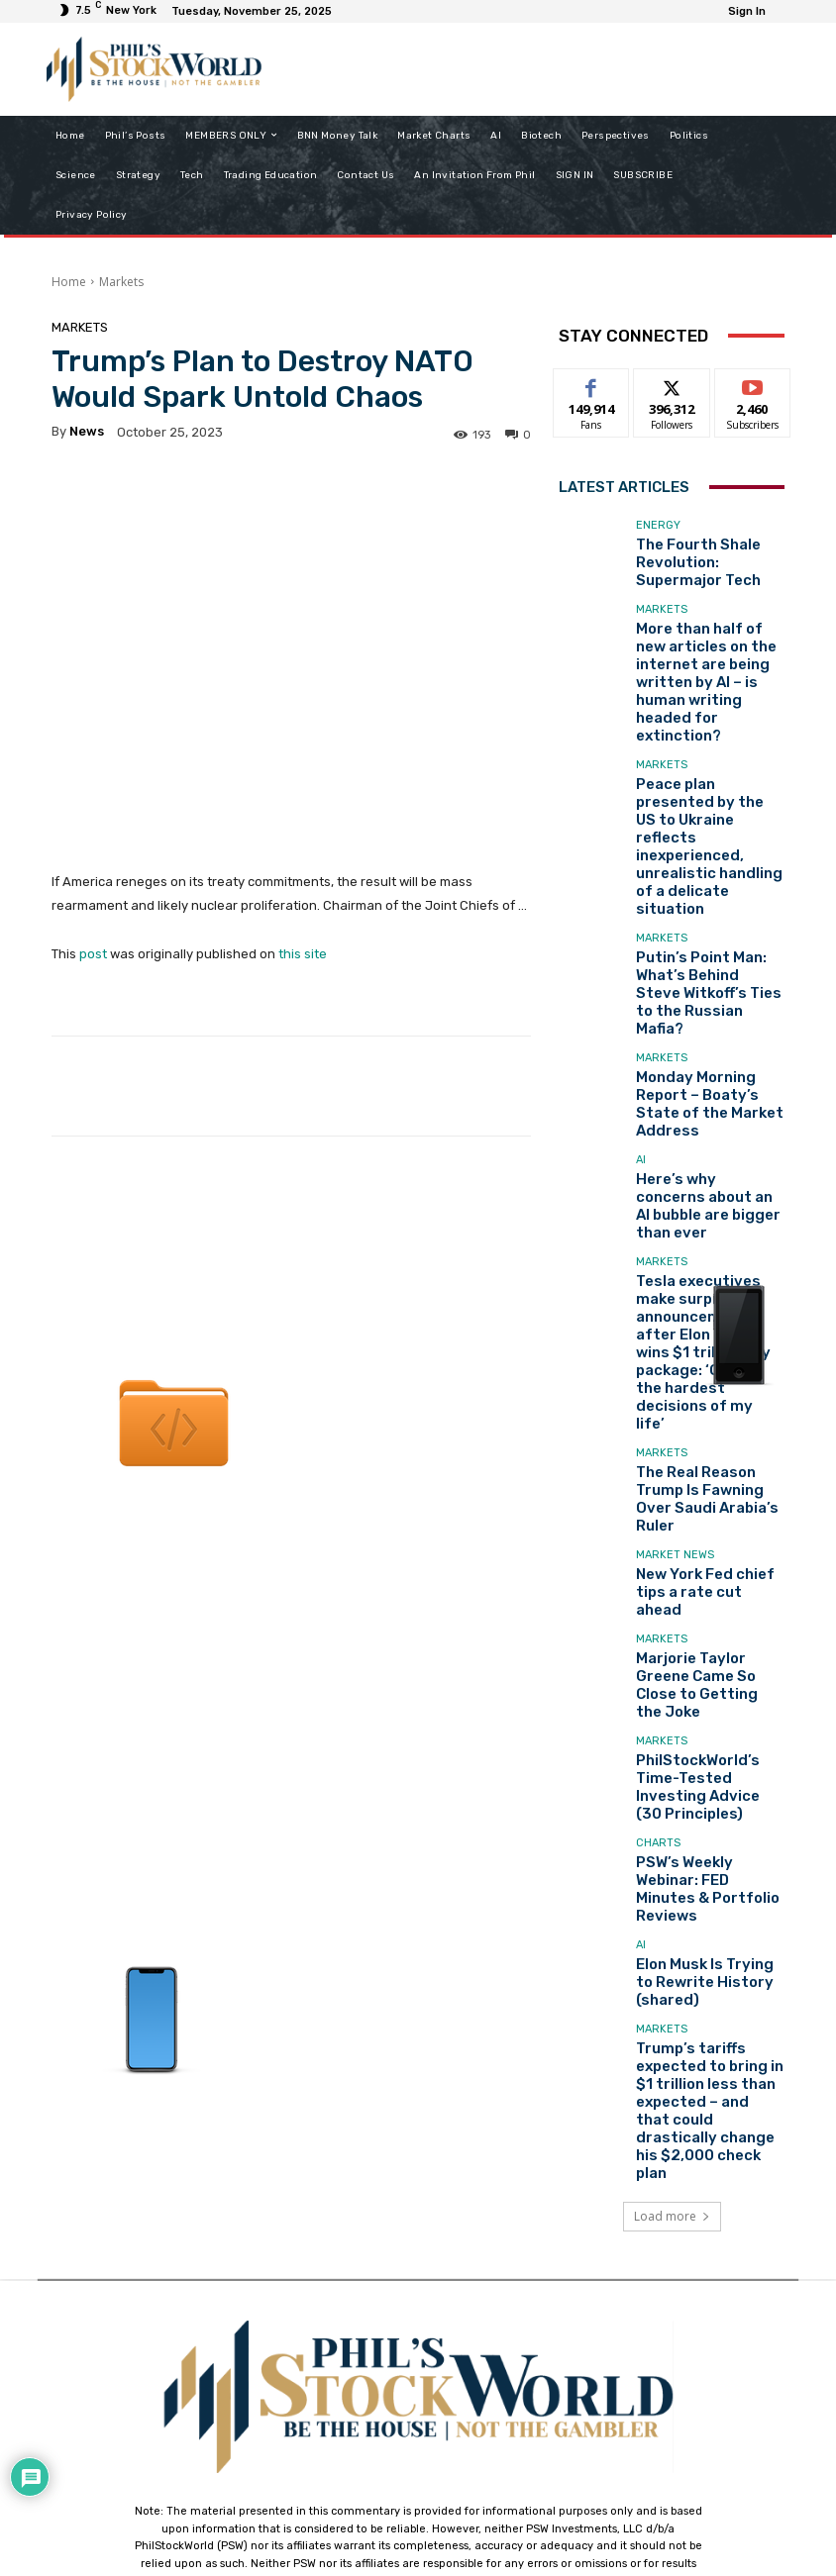 The height and width of the screenshot is (2576, 836). I want to click on connect to or manage your iPhone, so click(152, 2021).